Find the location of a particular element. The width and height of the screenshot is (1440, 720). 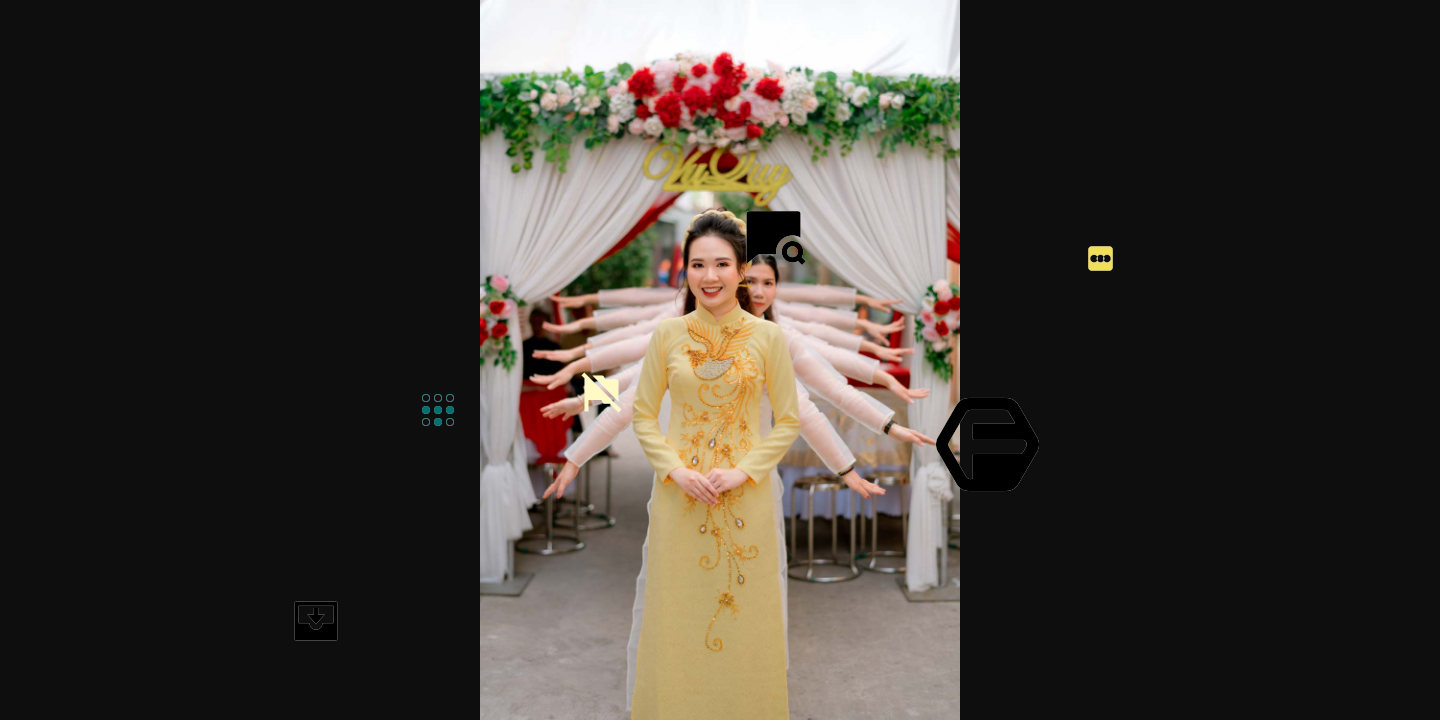

search through chat messages is located at coordinates (773, 235).